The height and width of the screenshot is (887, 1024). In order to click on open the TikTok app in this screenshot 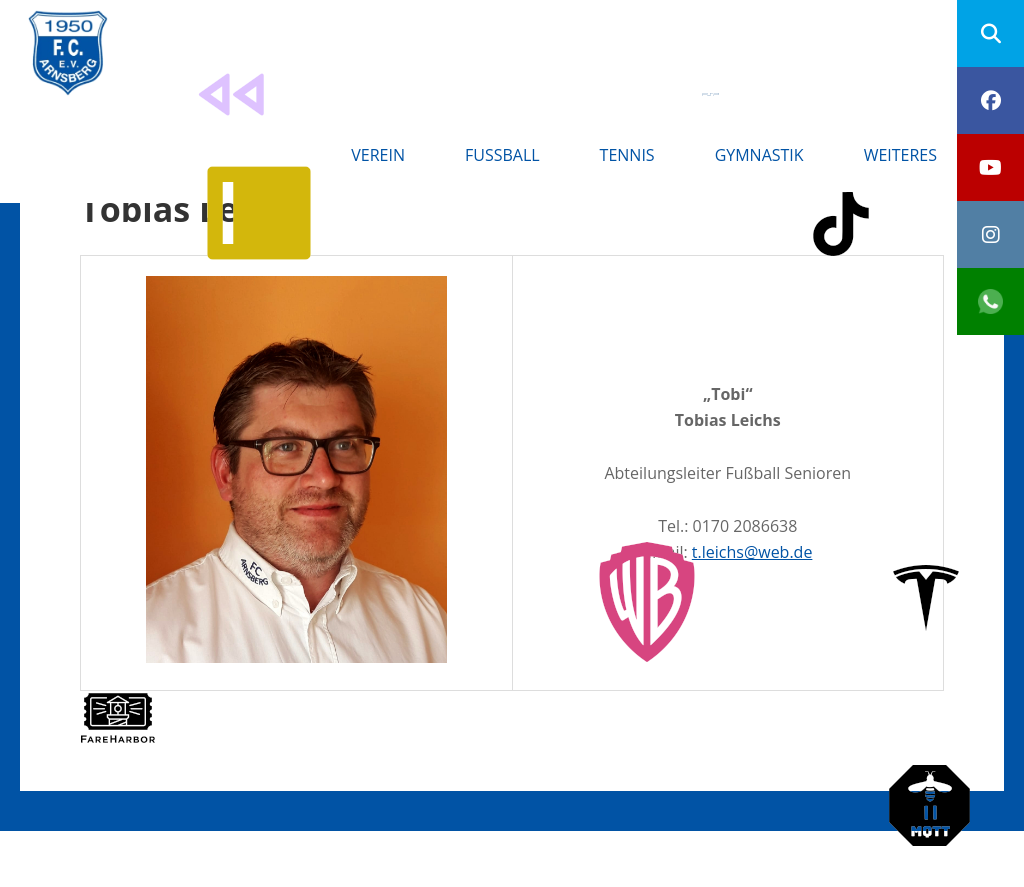, I will do `click(841, 224)`.